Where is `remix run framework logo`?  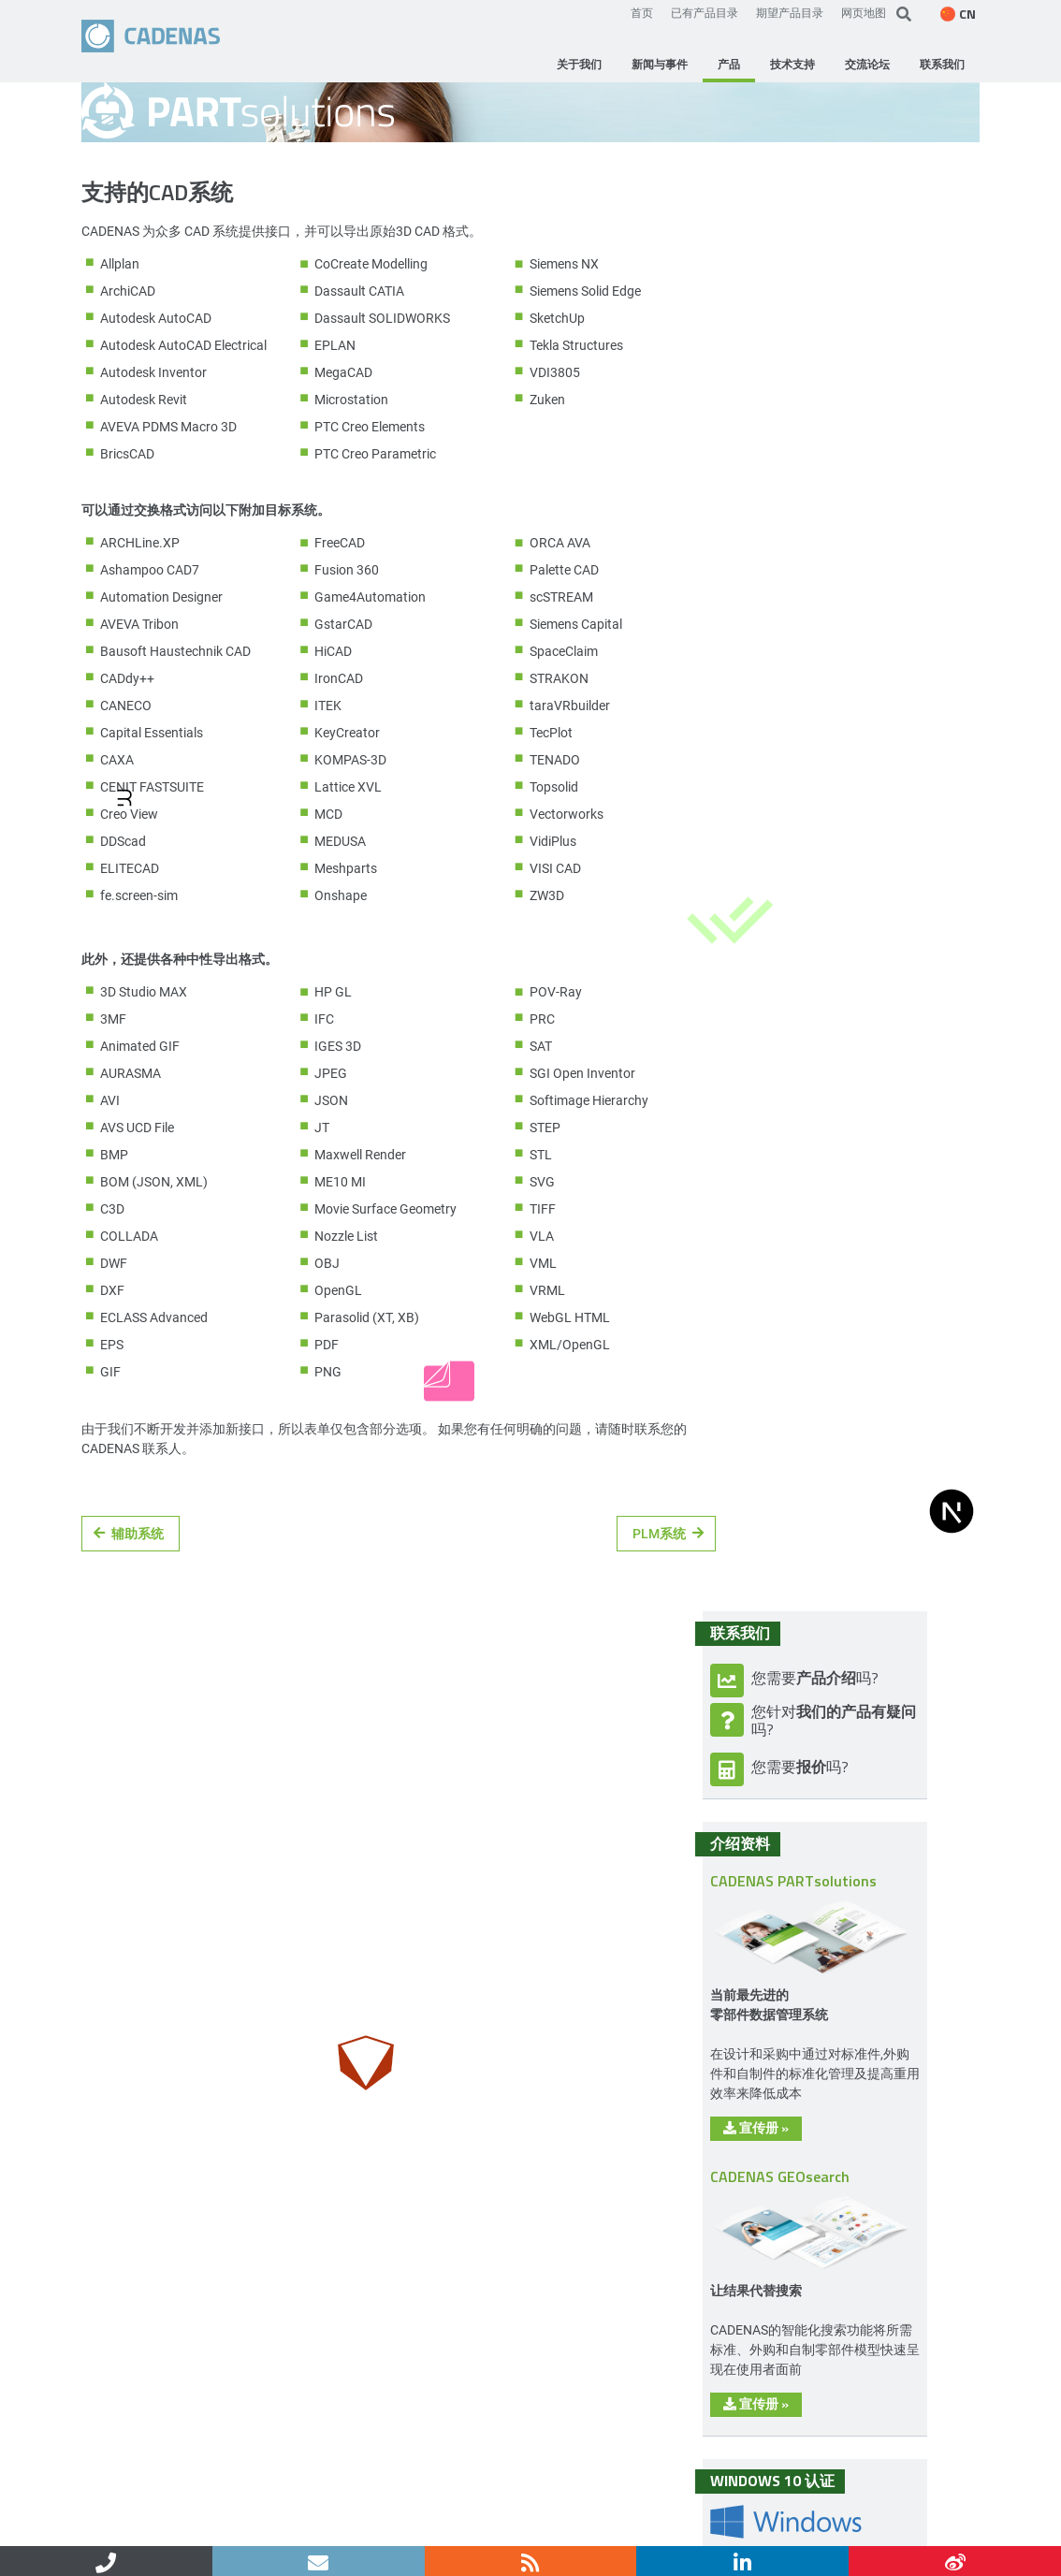 remix run framework logo is located at coordinates (124, 798).